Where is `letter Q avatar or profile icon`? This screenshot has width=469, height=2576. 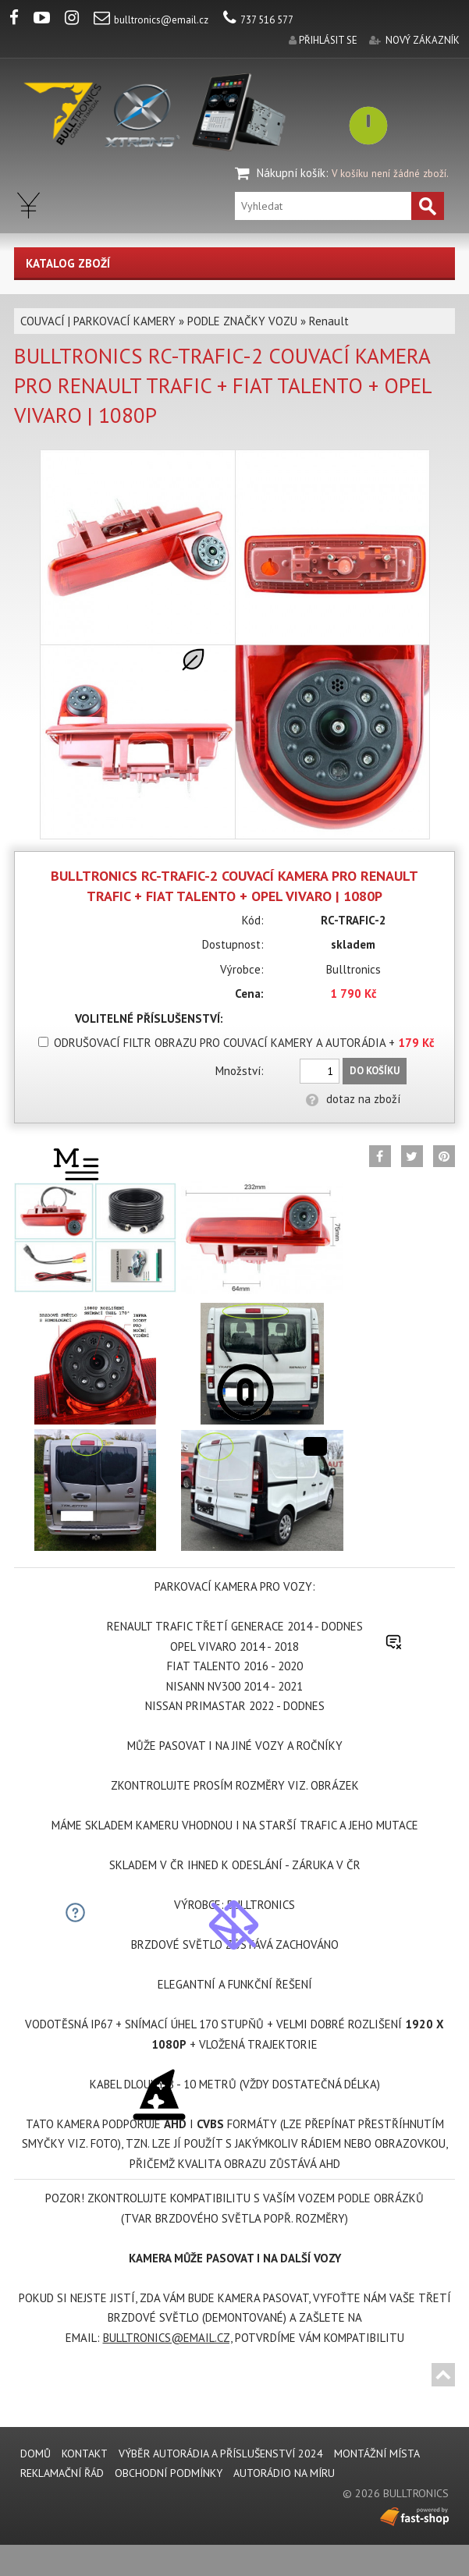 letter Q avatar or profile icon is located at coordinates (245, 1392).